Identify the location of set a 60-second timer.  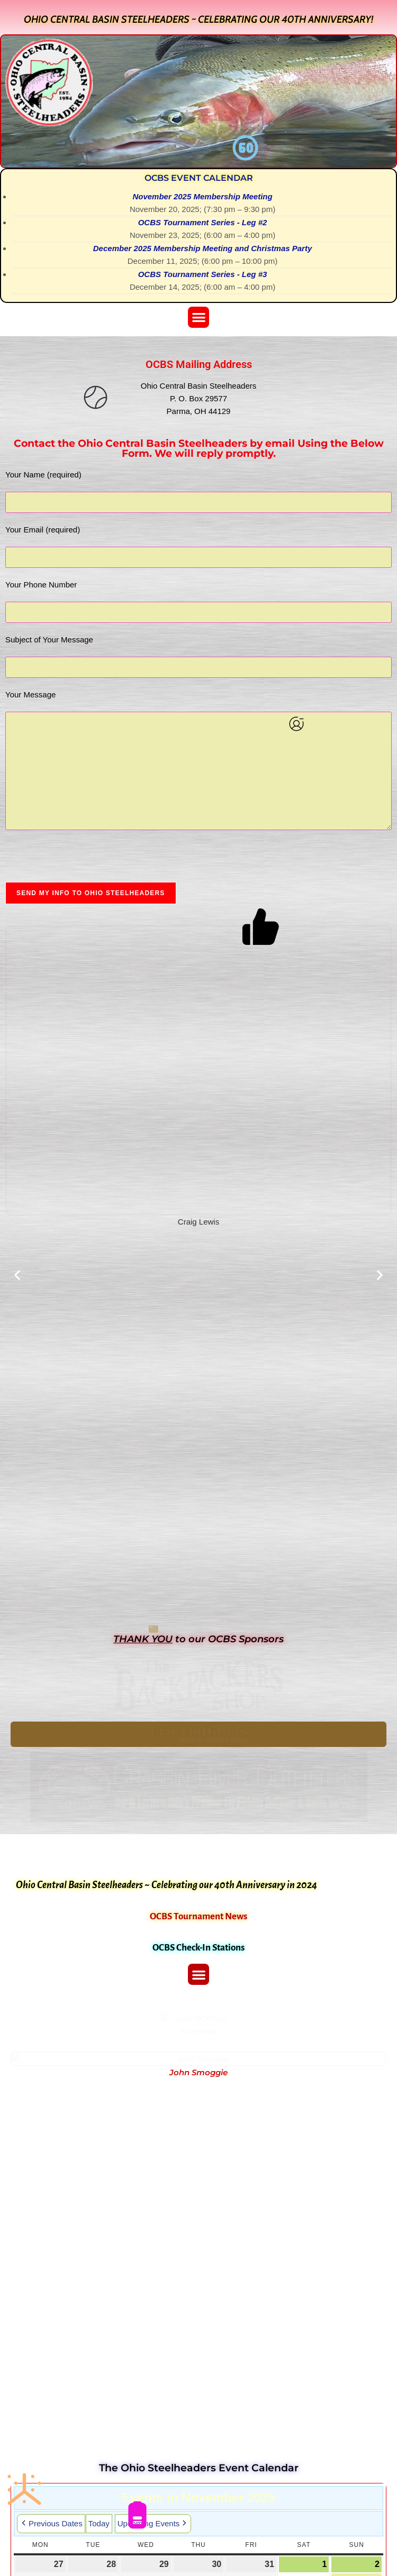
(245, 148).